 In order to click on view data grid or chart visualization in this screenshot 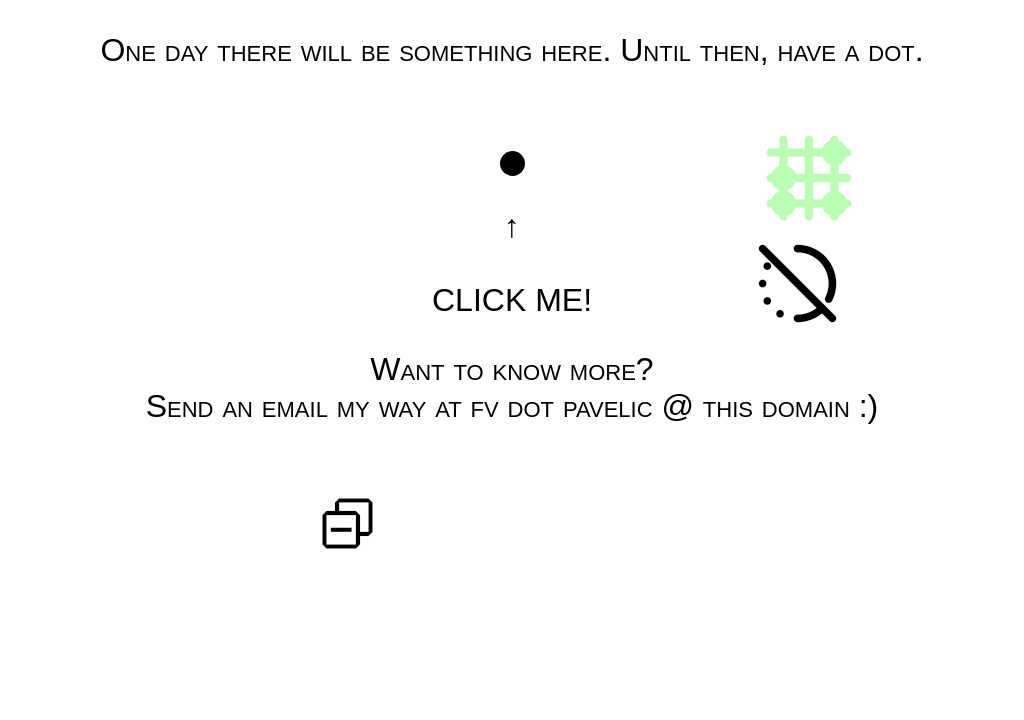, I will do `click(809, 178)`.